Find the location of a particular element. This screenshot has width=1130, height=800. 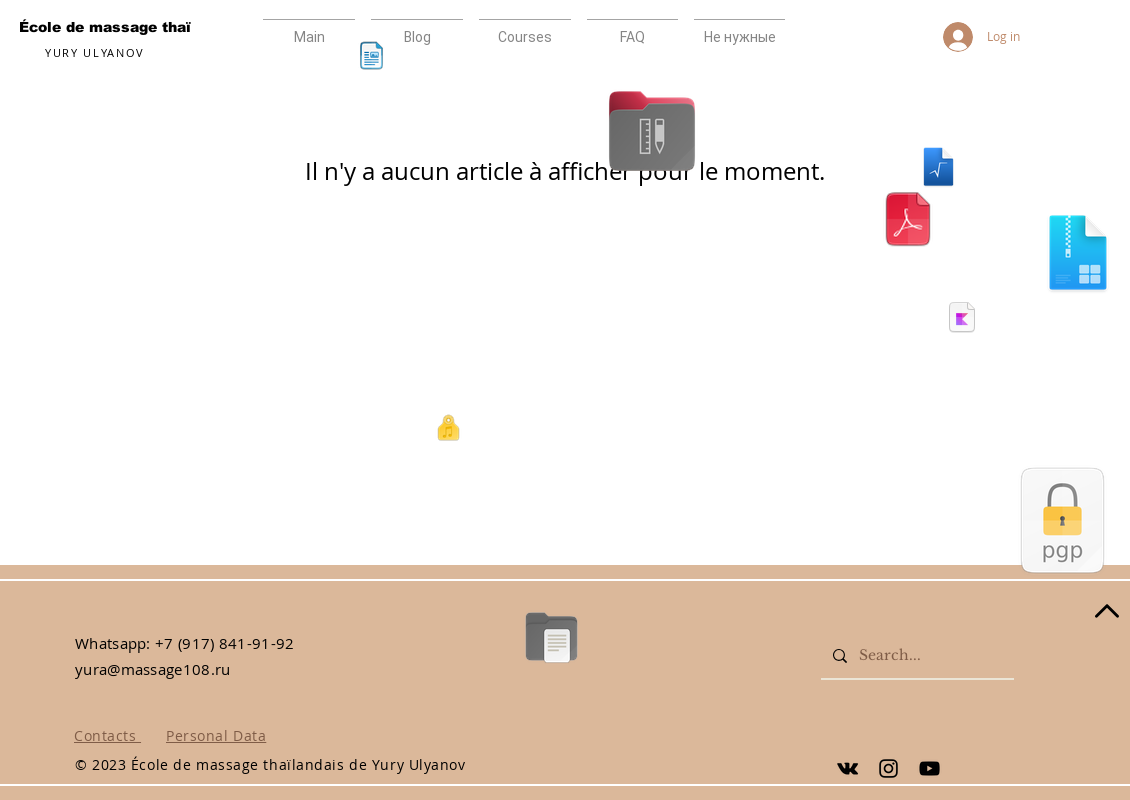

windows imaging format archive file is located at coordinates (1078, 254).